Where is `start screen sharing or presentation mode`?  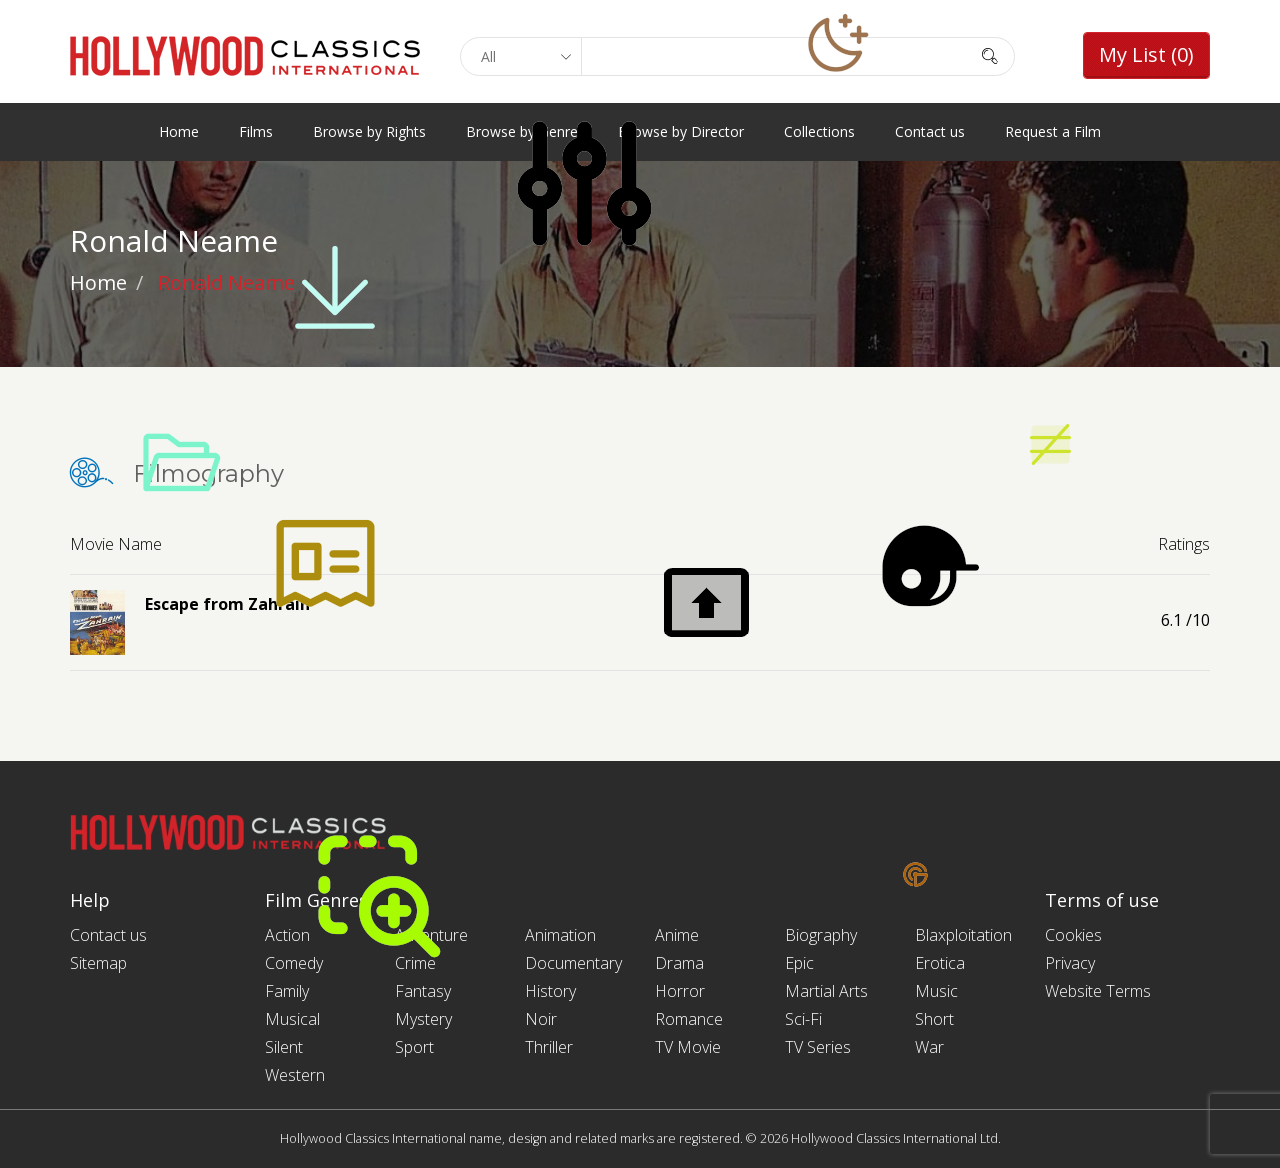
start screen sharing or presentation mode is located at coordinates (706, 602).